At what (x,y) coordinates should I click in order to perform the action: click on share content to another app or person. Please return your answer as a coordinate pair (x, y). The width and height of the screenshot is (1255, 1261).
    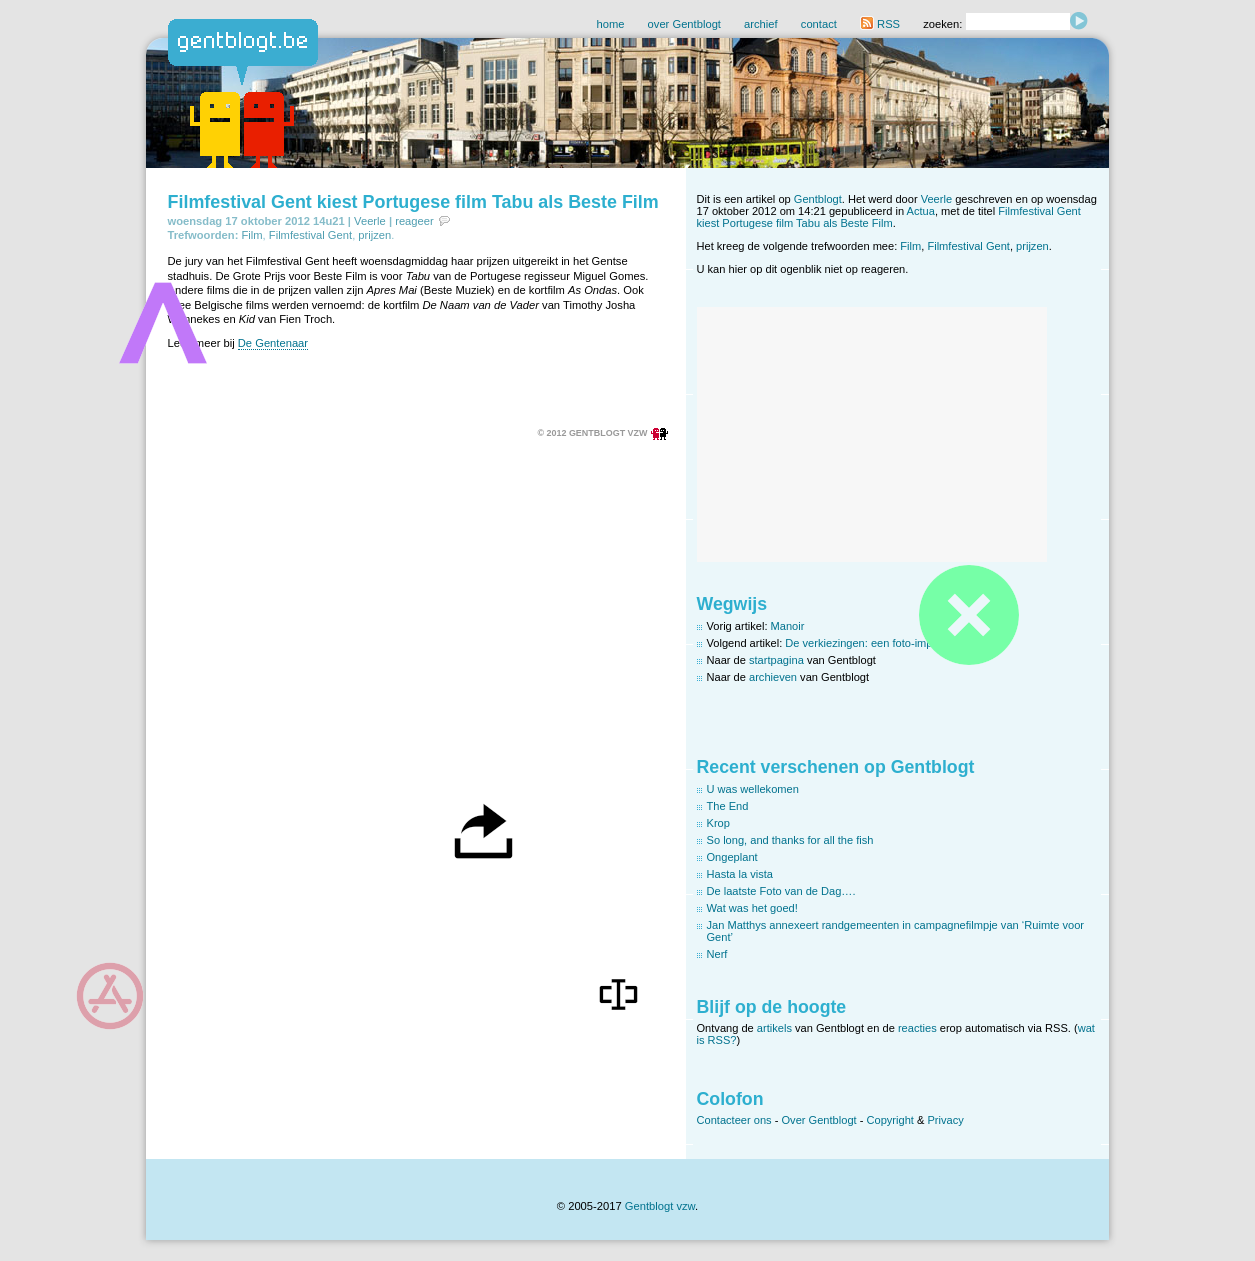
    Looking at the image, I should click on (483, 832).